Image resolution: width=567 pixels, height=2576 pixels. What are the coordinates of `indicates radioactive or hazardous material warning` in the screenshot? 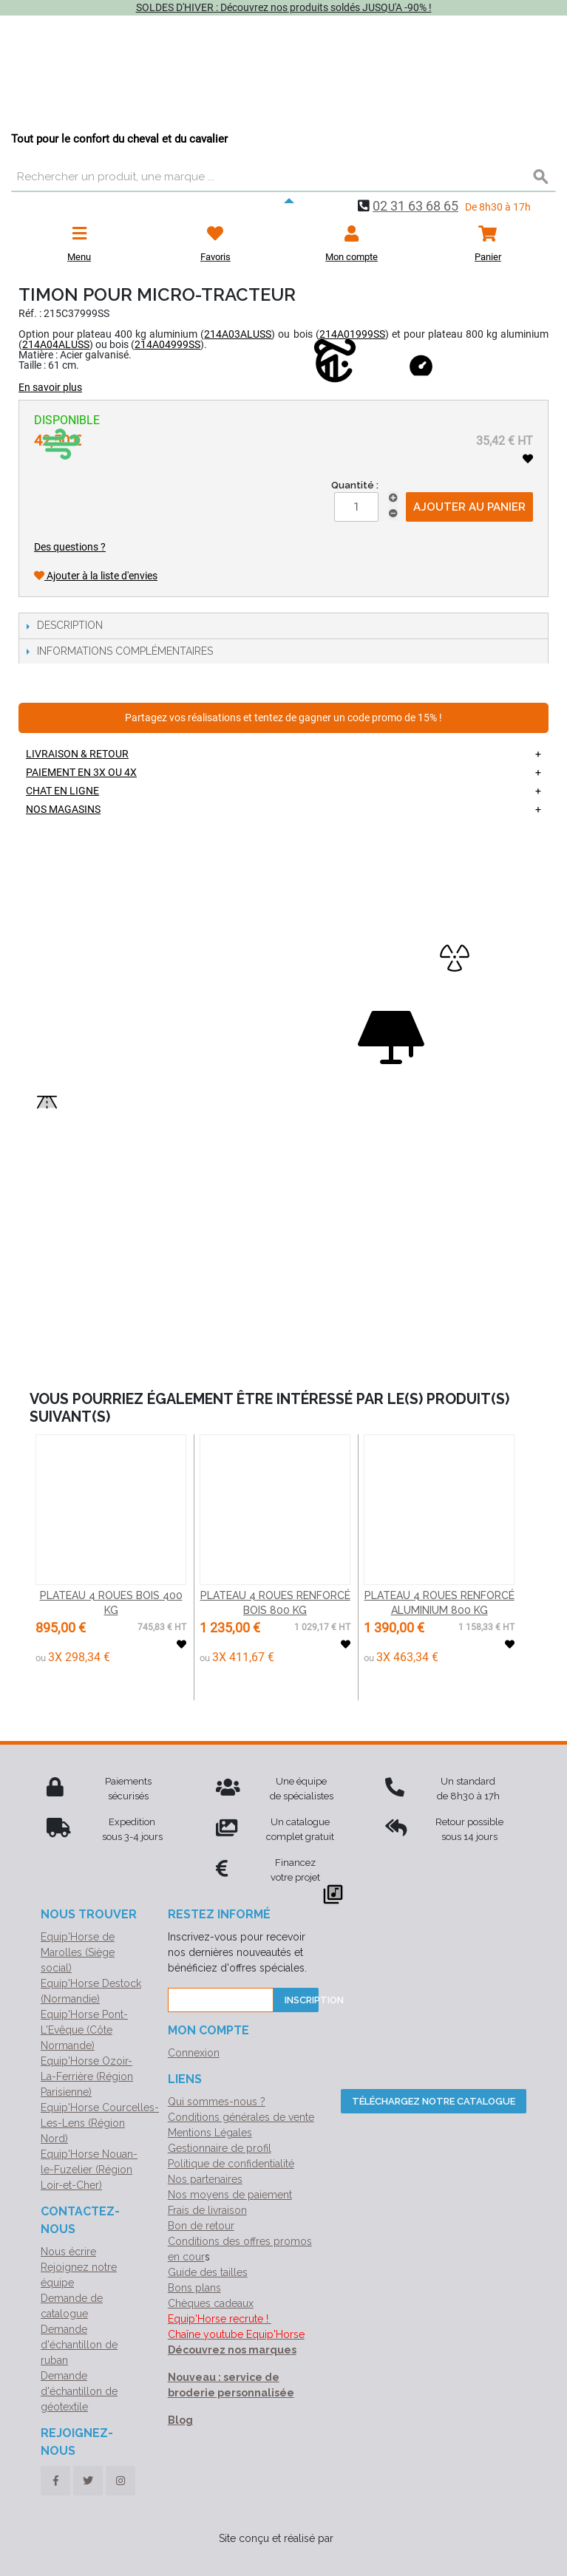 It's located at (455, 957).